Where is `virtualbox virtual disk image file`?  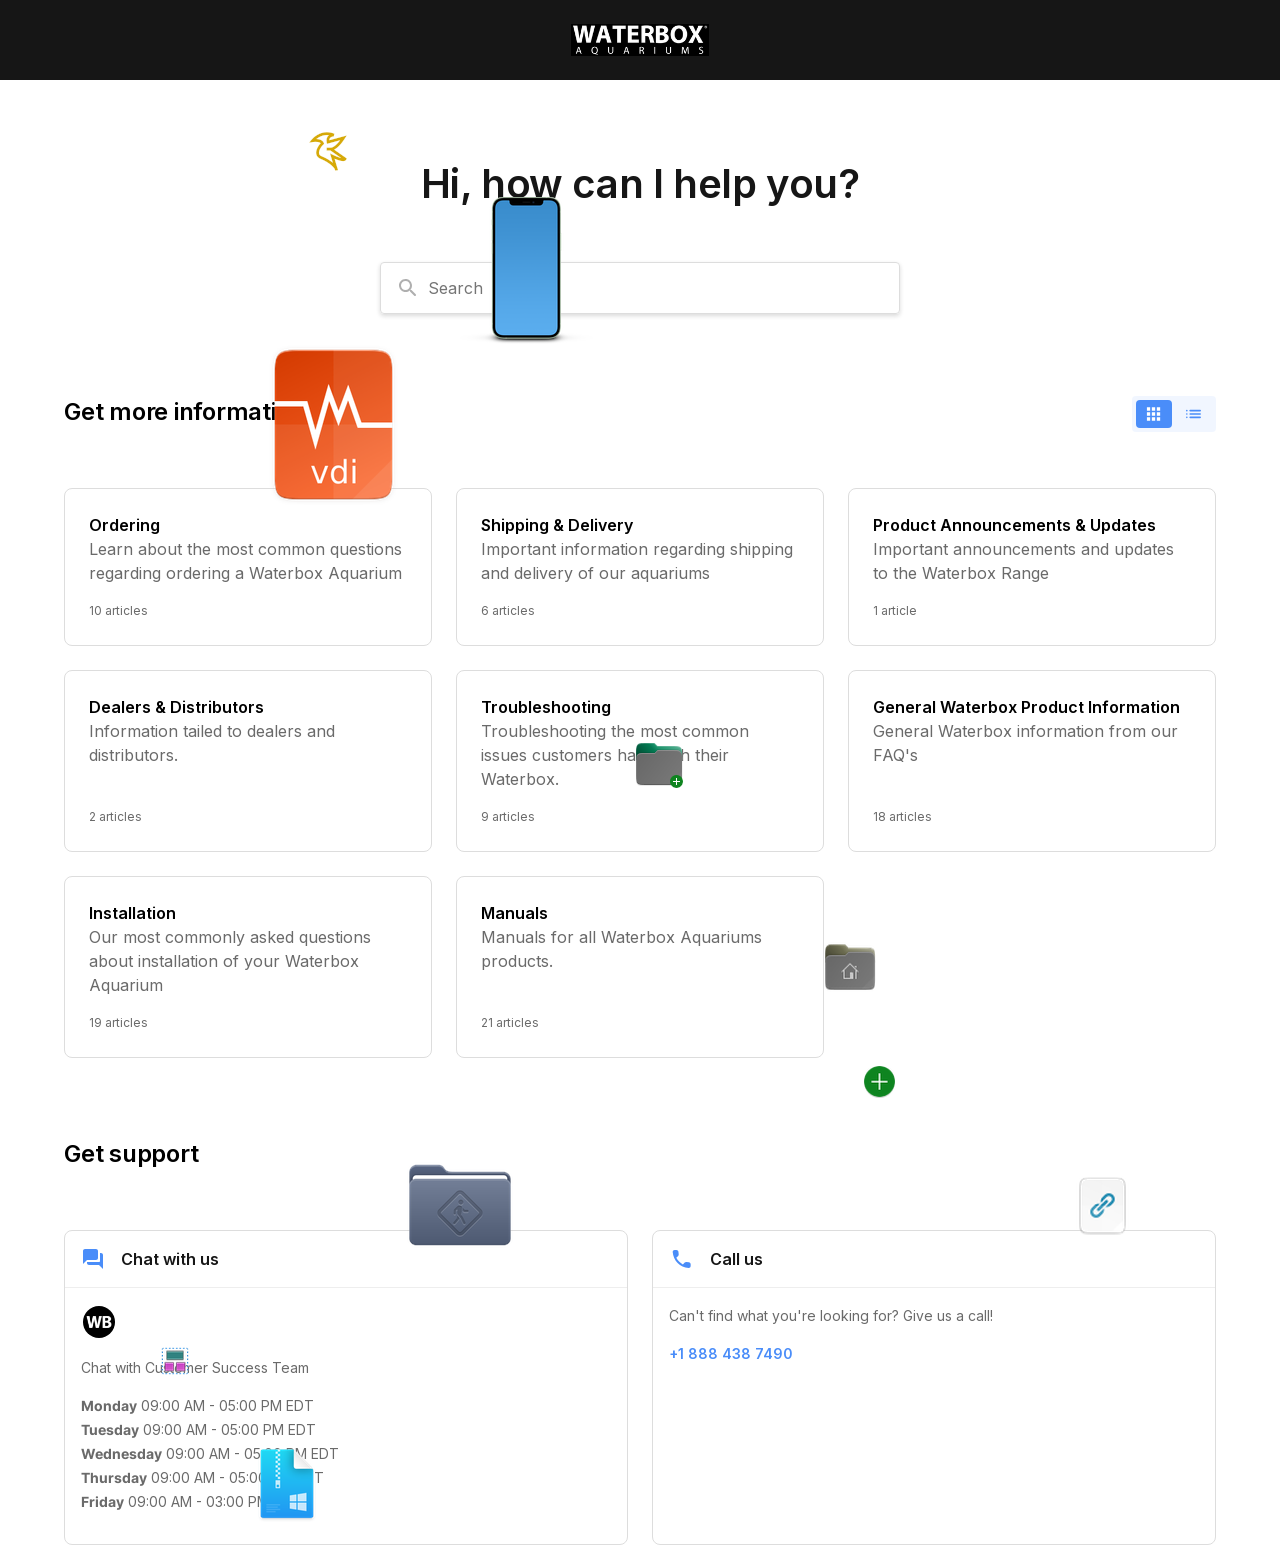
virtualbox virtual disk image file is located at coordinates (333, 424).